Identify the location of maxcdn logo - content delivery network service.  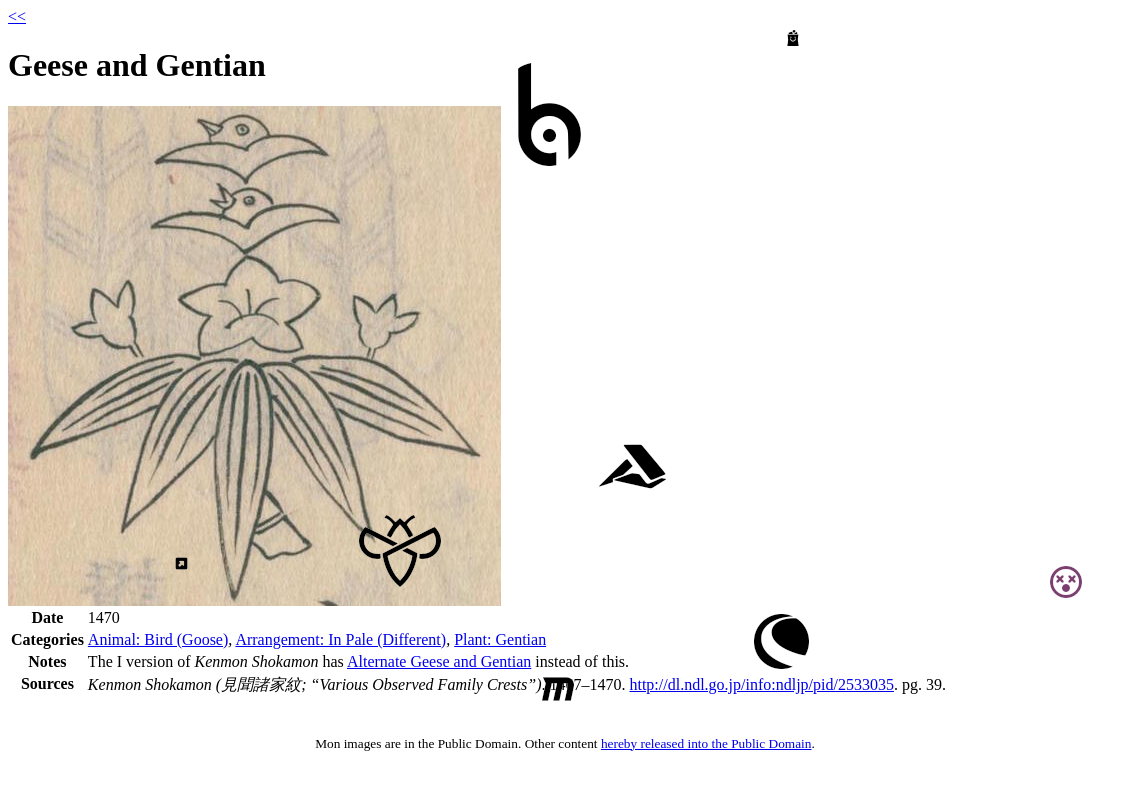
(558, 689).